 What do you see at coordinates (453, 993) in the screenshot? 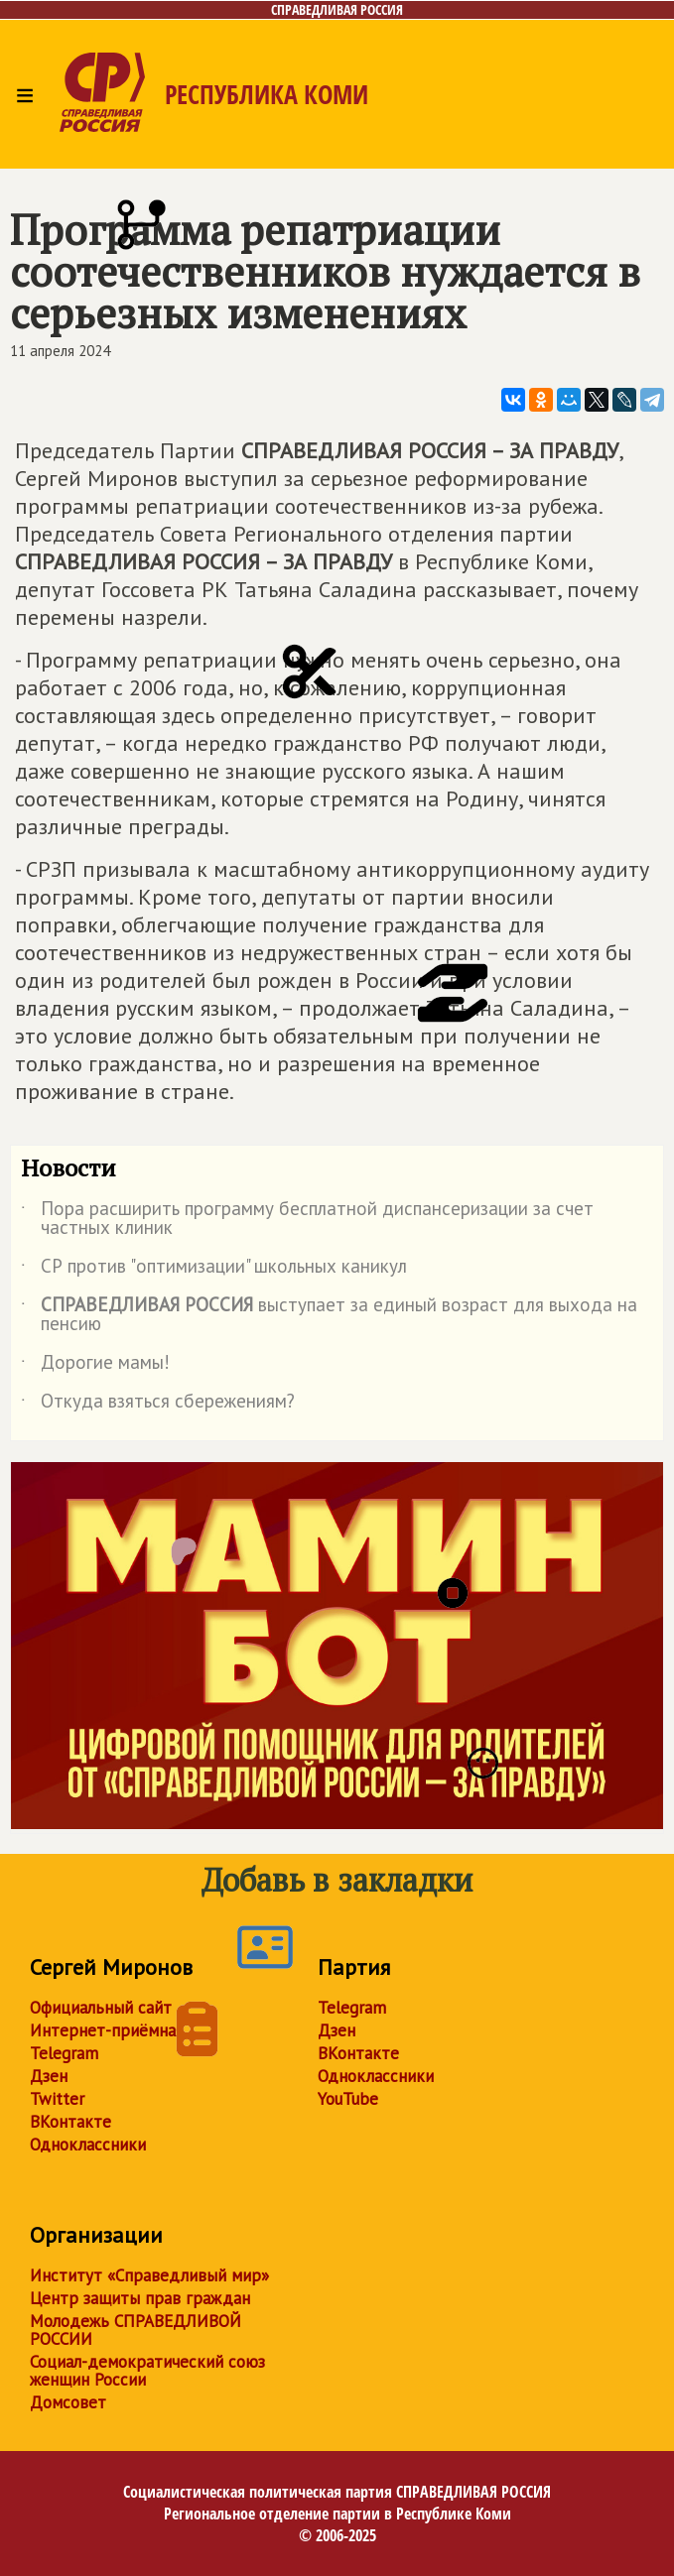
I see `indicates partnership or collaboration features` at bounding box center [453, 993].